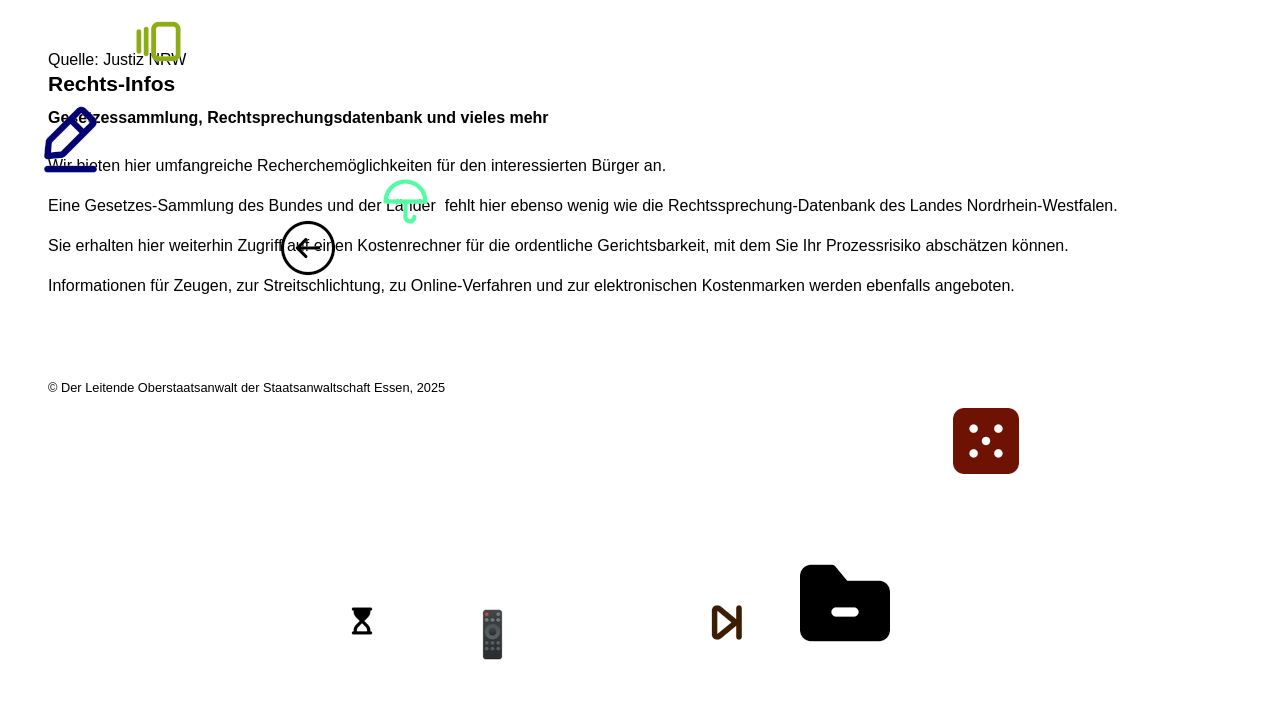  Describe the element at coordinates (492, 634) in the screenshot. I see `connect a tv remote as an input device` at that location.